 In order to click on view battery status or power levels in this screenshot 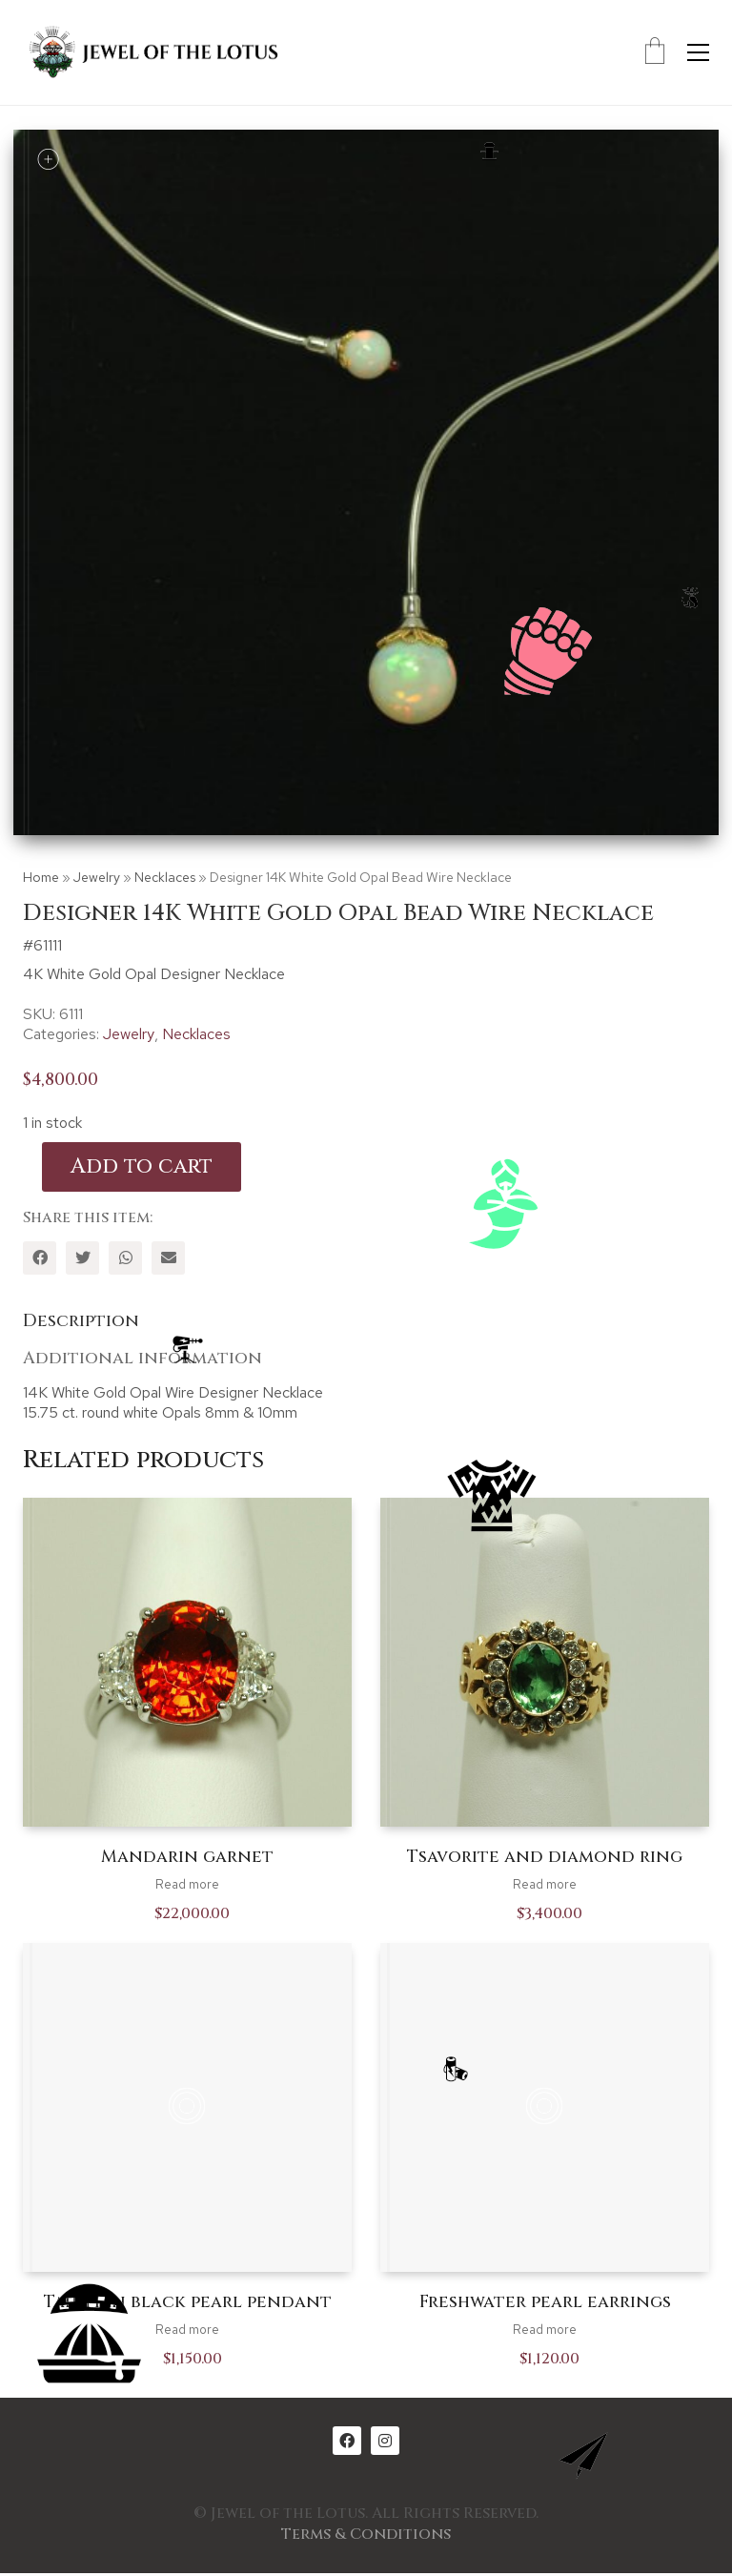, I will do `click(456, 2069)`.